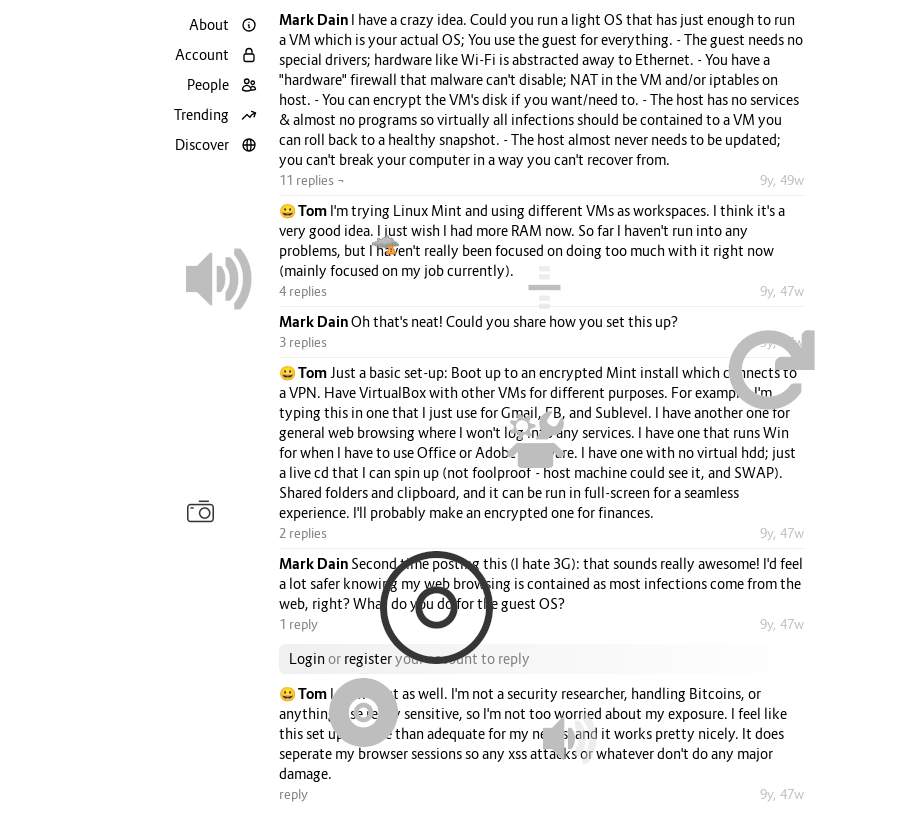 This screenshot has width=922, height=814. Describe the element at coordinates (571, 738) in the screenshot. I see `indicates low volume level` at that location.